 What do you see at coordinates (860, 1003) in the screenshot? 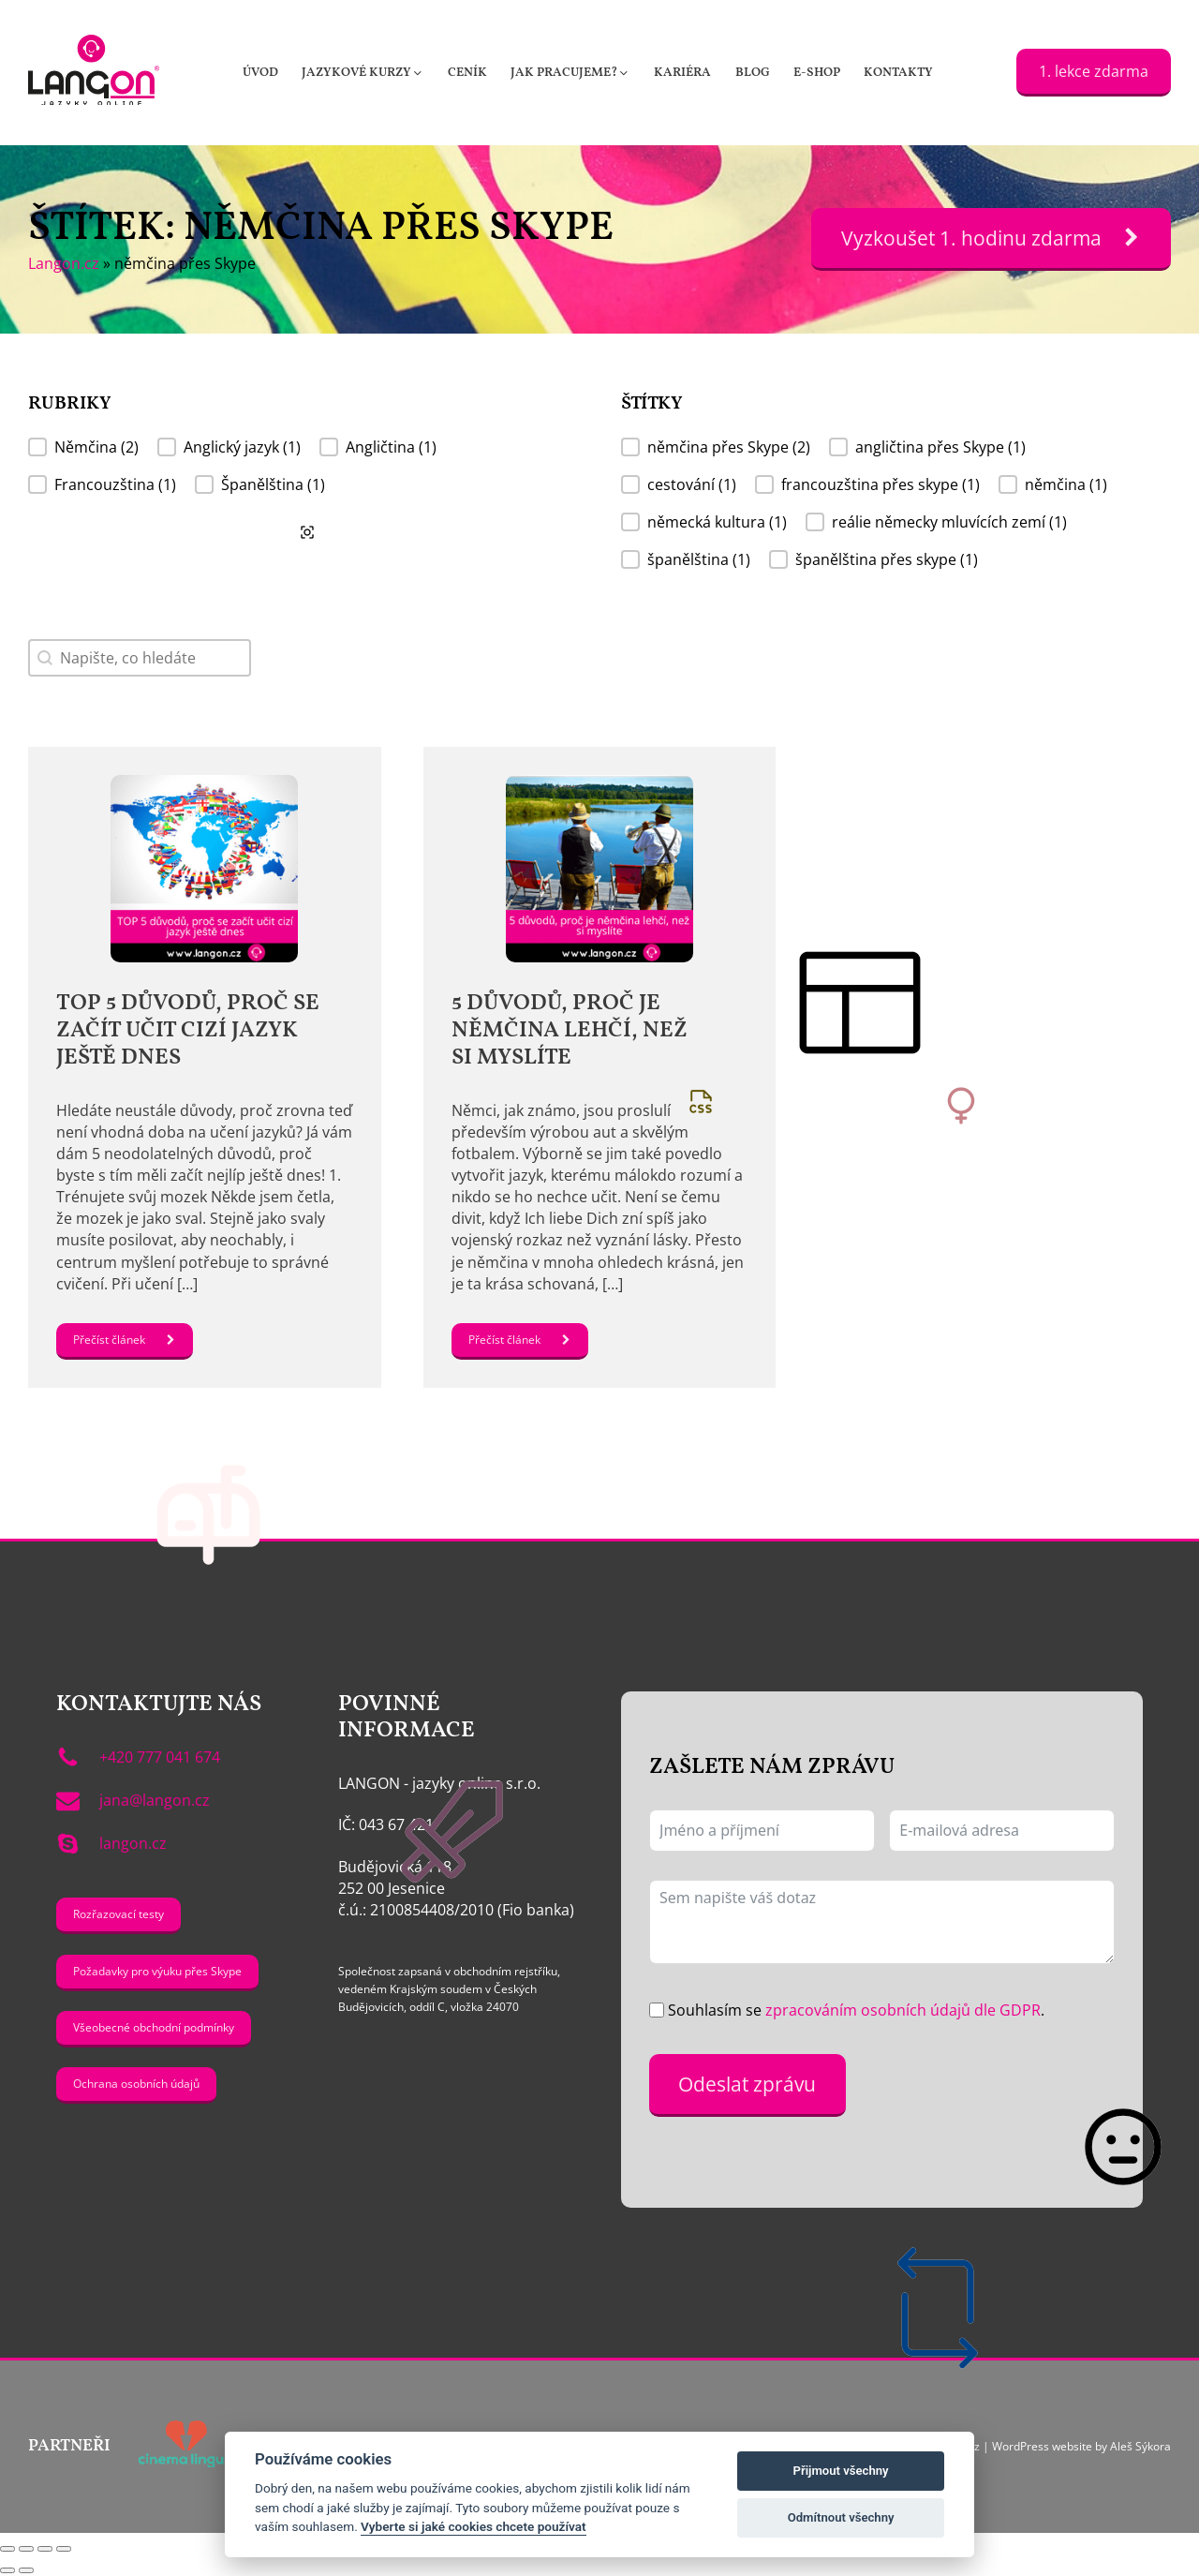
I see `change page layout options` at bounding box center [860, 1003].